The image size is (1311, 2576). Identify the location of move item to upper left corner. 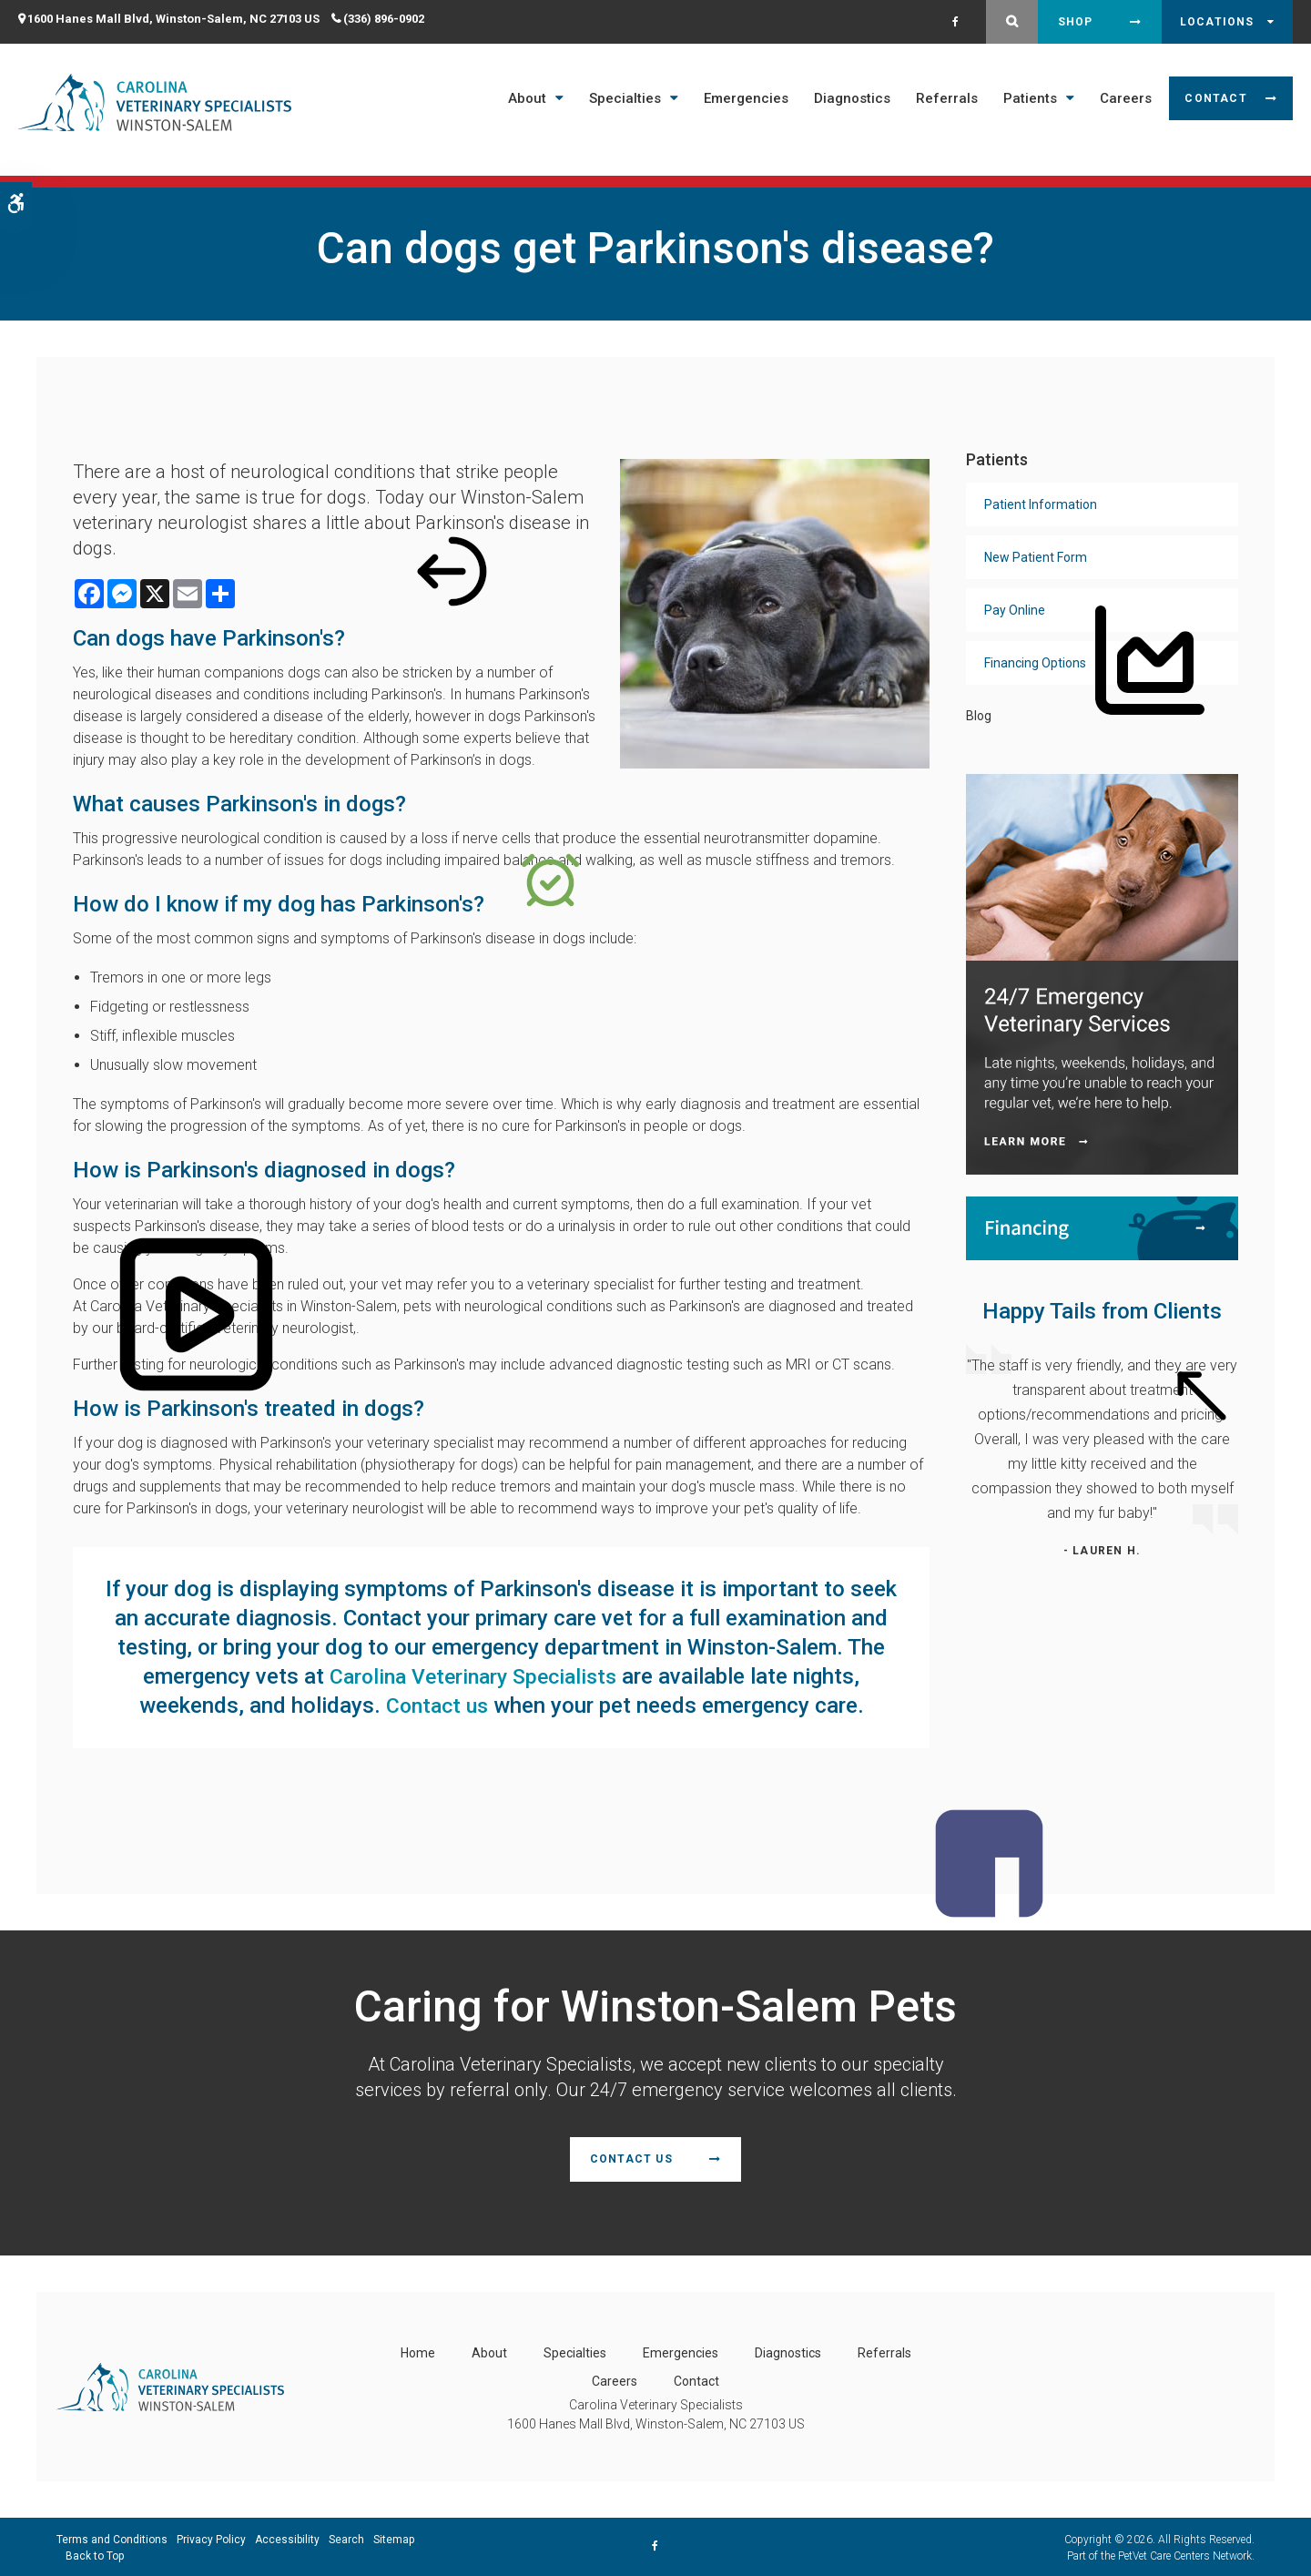
(1202, 1396).